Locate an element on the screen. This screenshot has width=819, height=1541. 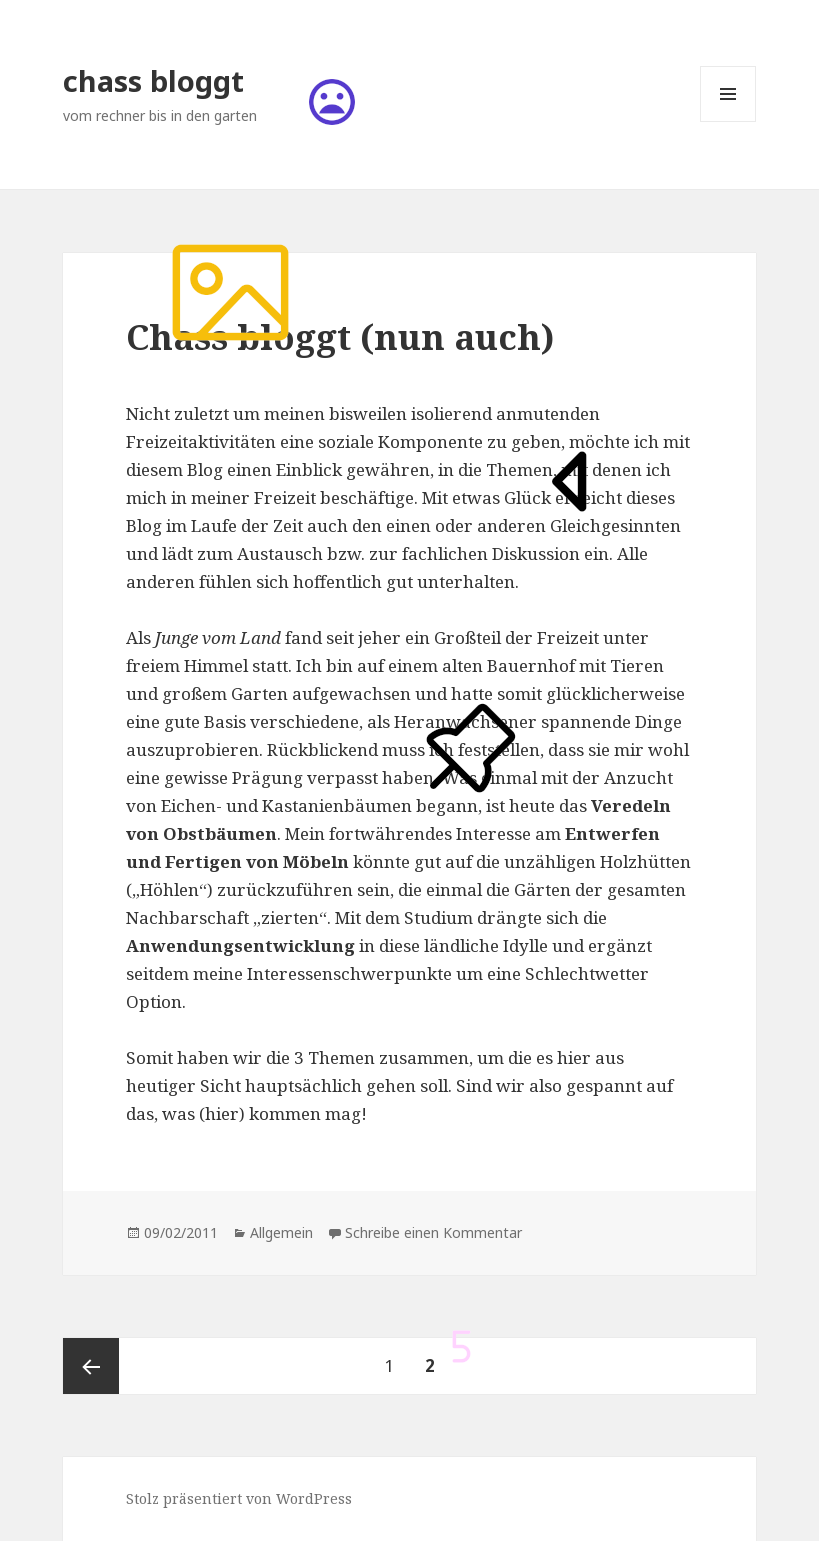
indicate a negative reaction or feedback is located at coordinates (332, 102).